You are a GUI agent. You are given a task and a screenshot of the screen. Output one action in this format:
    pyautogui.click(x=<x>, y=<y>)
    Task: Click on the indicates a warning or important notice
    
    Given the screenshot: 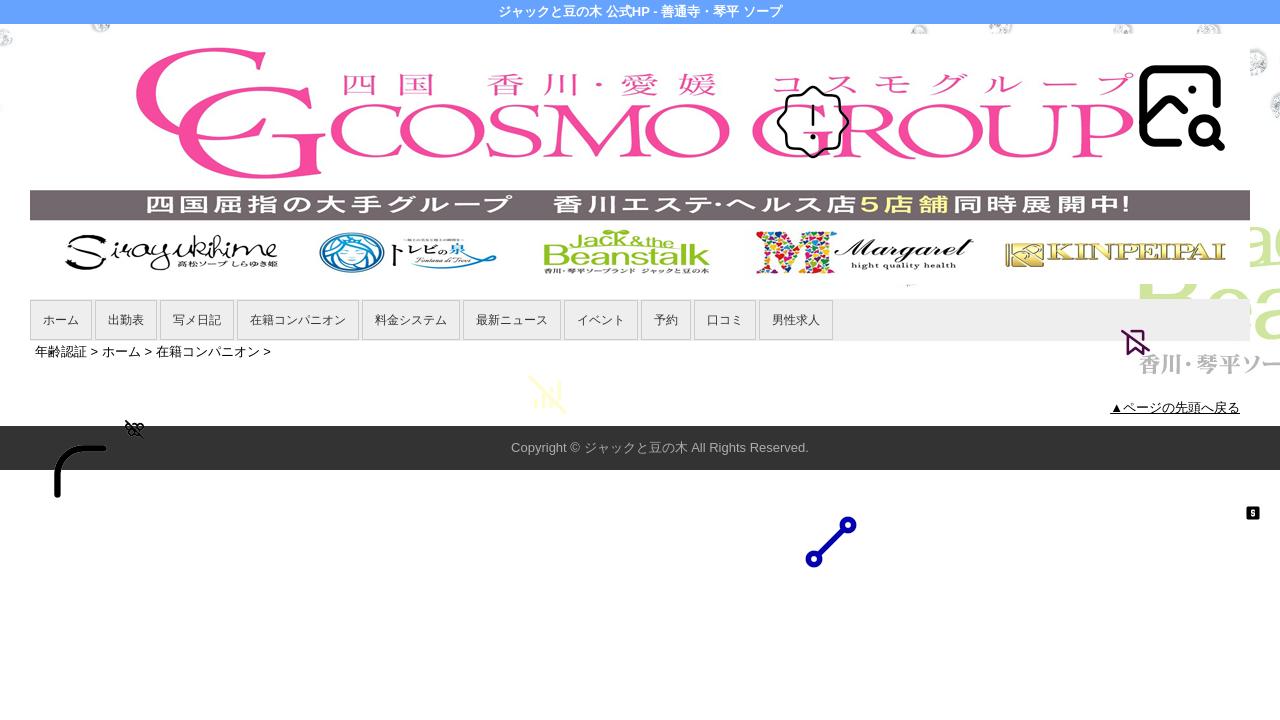 What is the action you would take?
    pyautogui.click(x=813, y=122)
    